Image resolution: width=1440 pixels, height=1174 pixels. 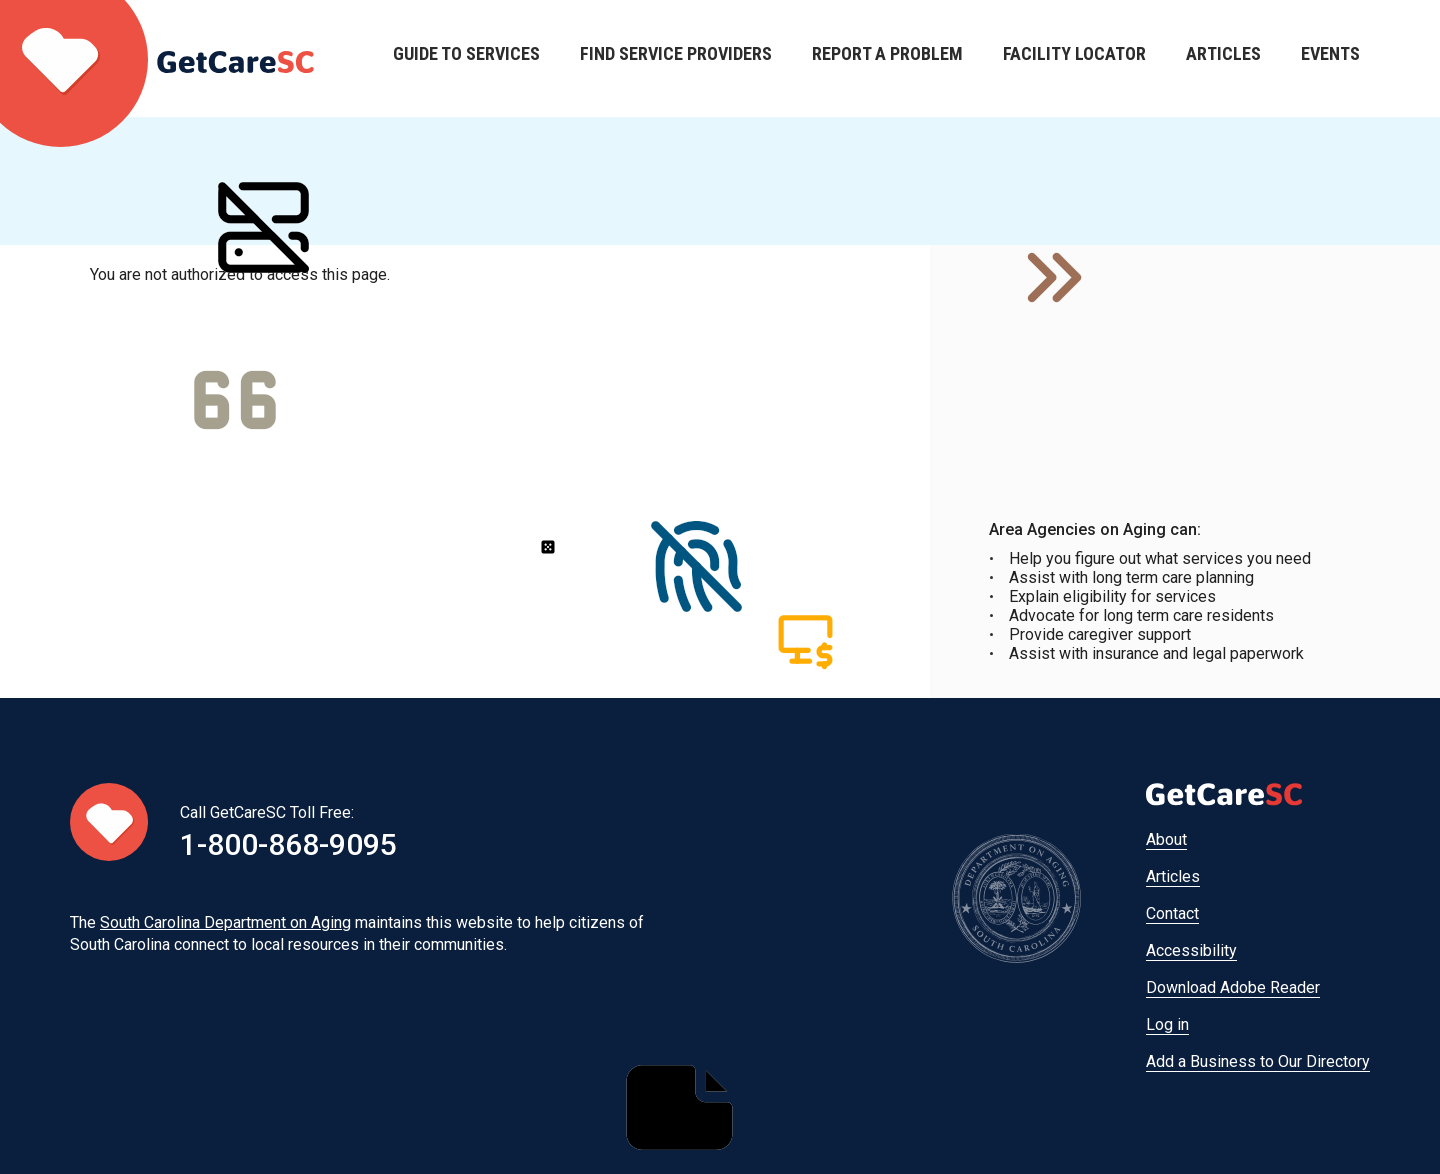 What do you see at coordinates (696, 566) in the screenshot?
I see `disable fingerprint authentication` at bounding box center [696, 566].